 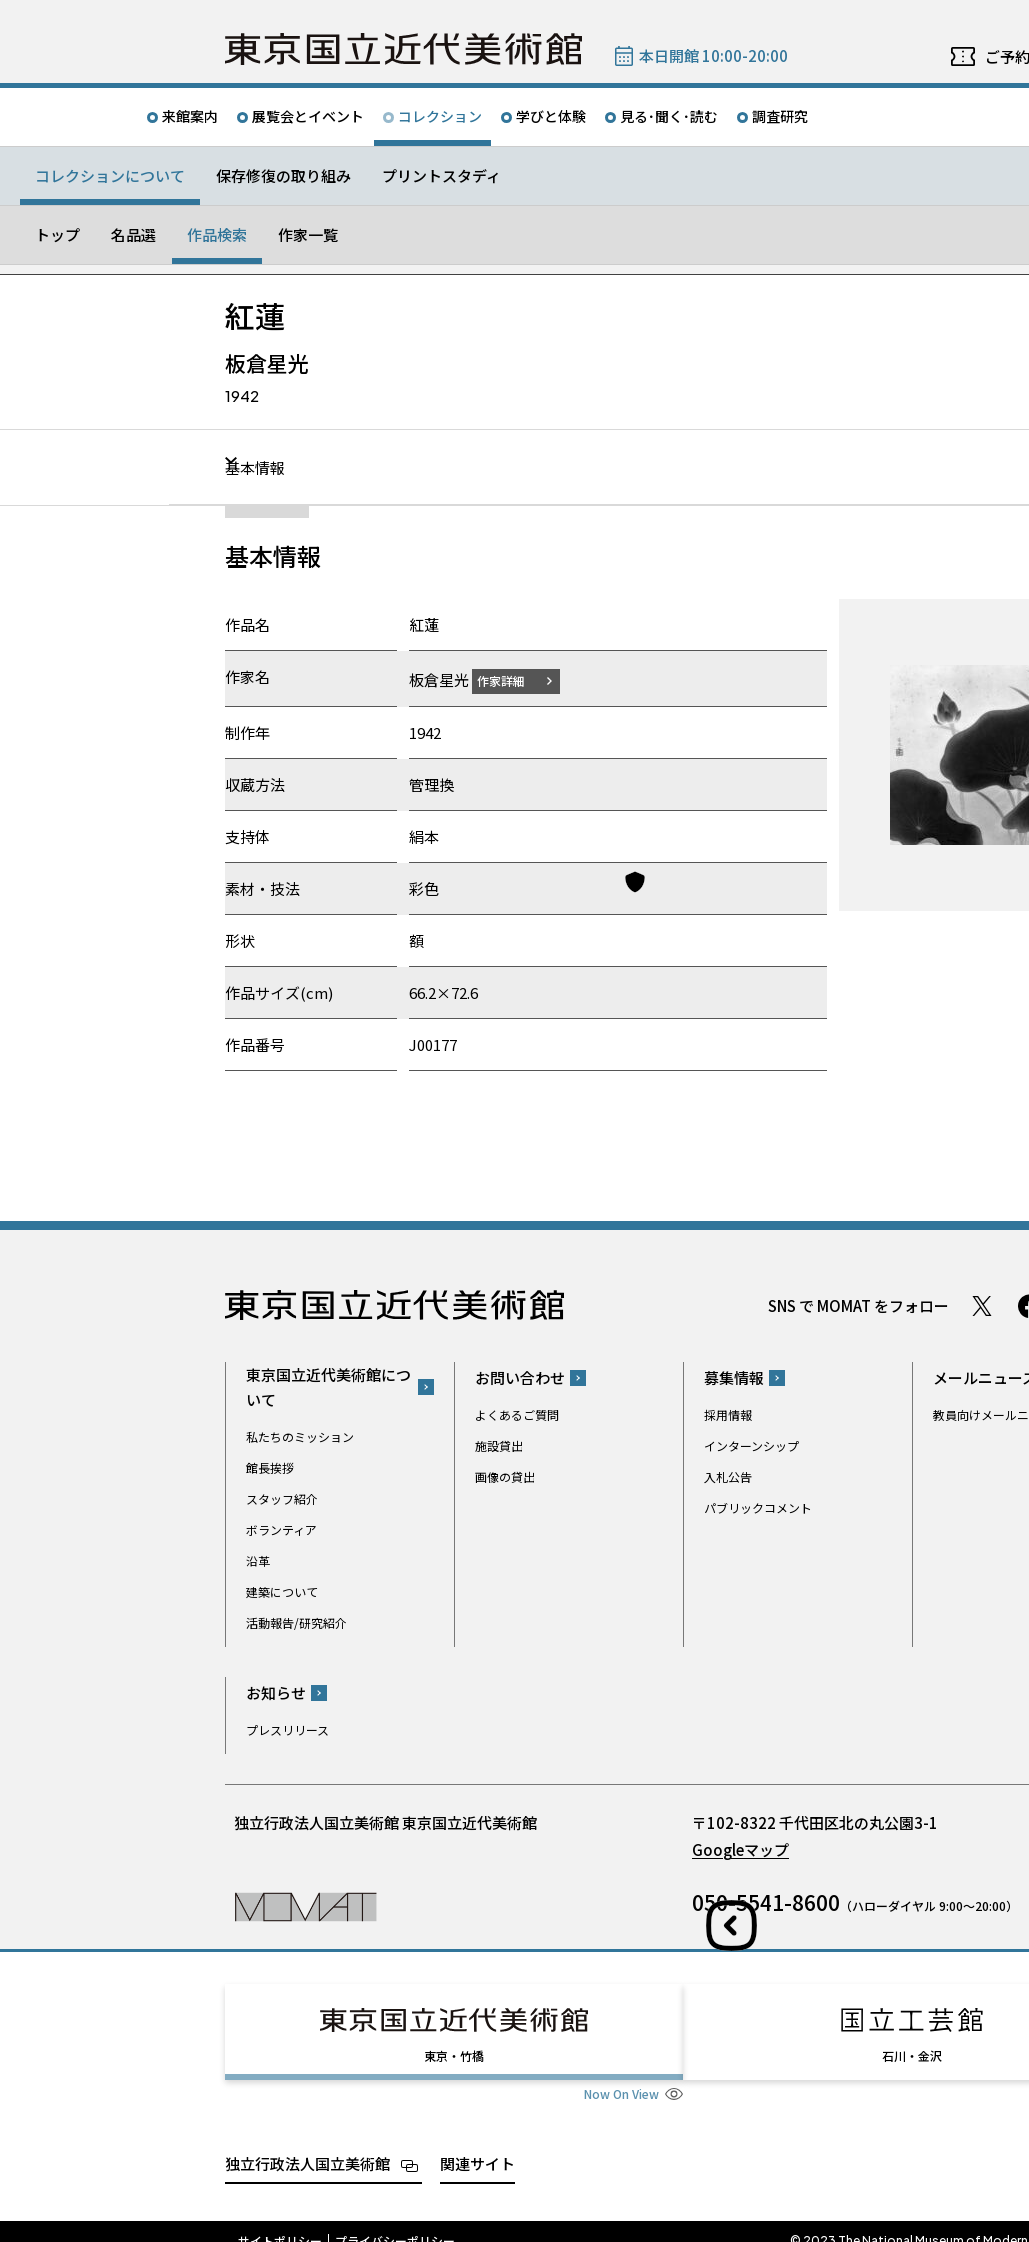 I want to click on go back to the previous screen, so click(x=731, y=1925).